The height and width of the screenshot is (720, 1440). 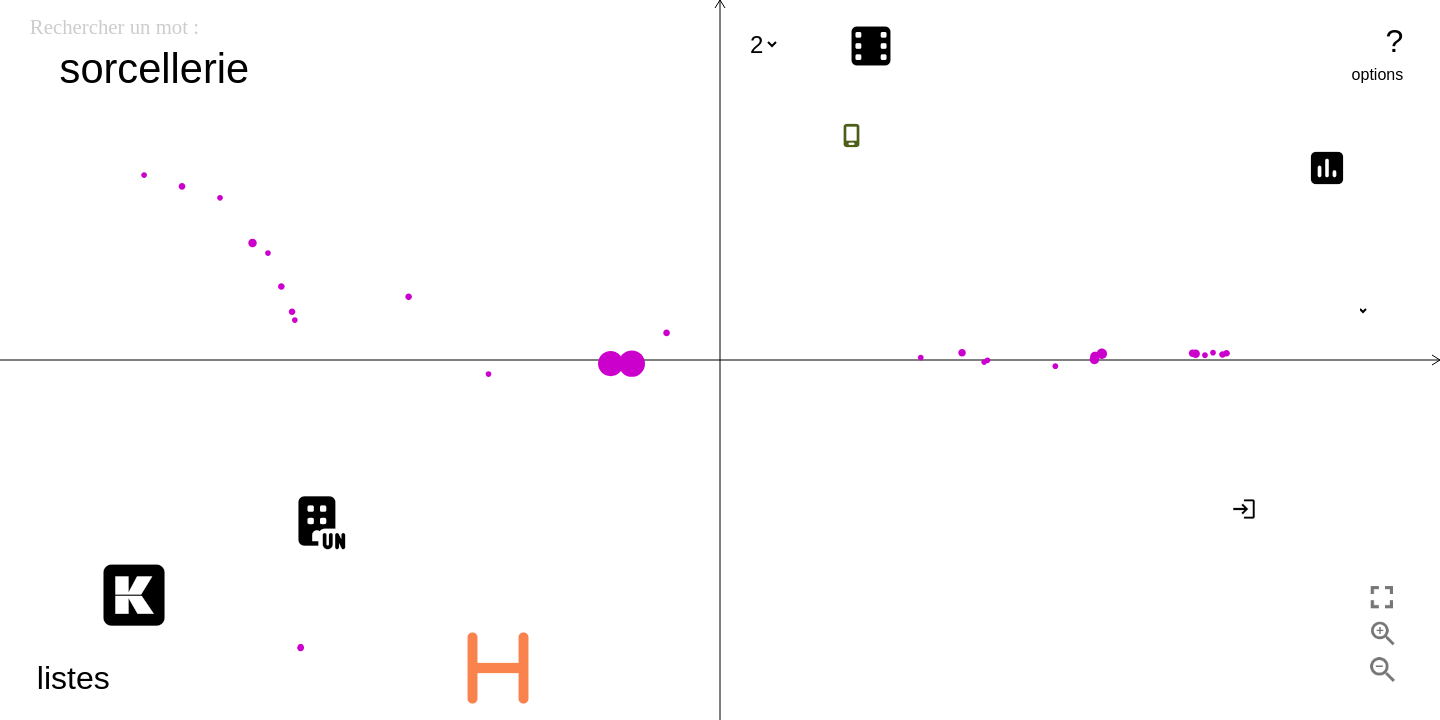 What do you see at coordinates (1244, 509) in the screenshot?
I see `sign in to your account` at bounding box center [1244, 509].